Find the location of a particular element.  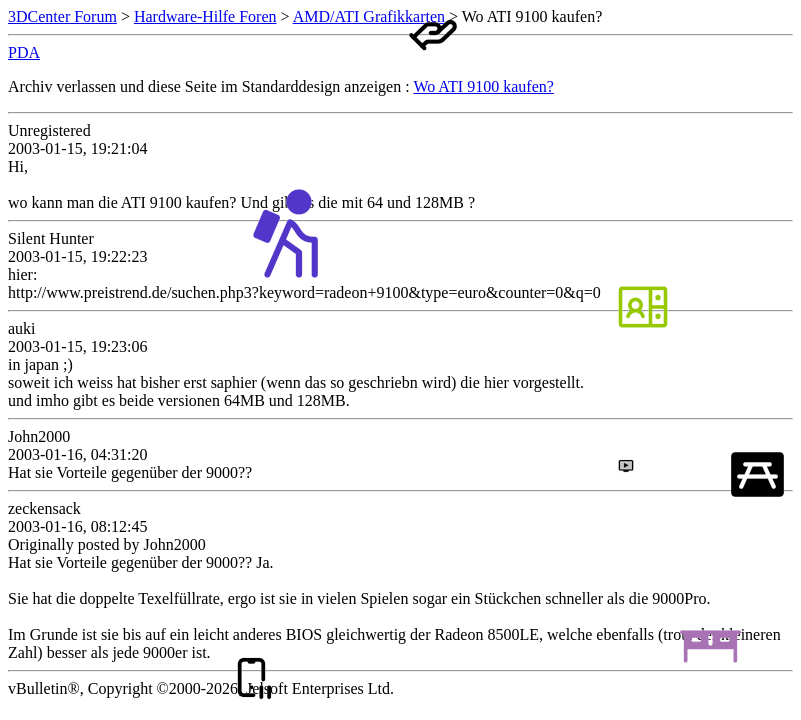

access hiking trails or outdoor activities is located at coordinates (289, 233).